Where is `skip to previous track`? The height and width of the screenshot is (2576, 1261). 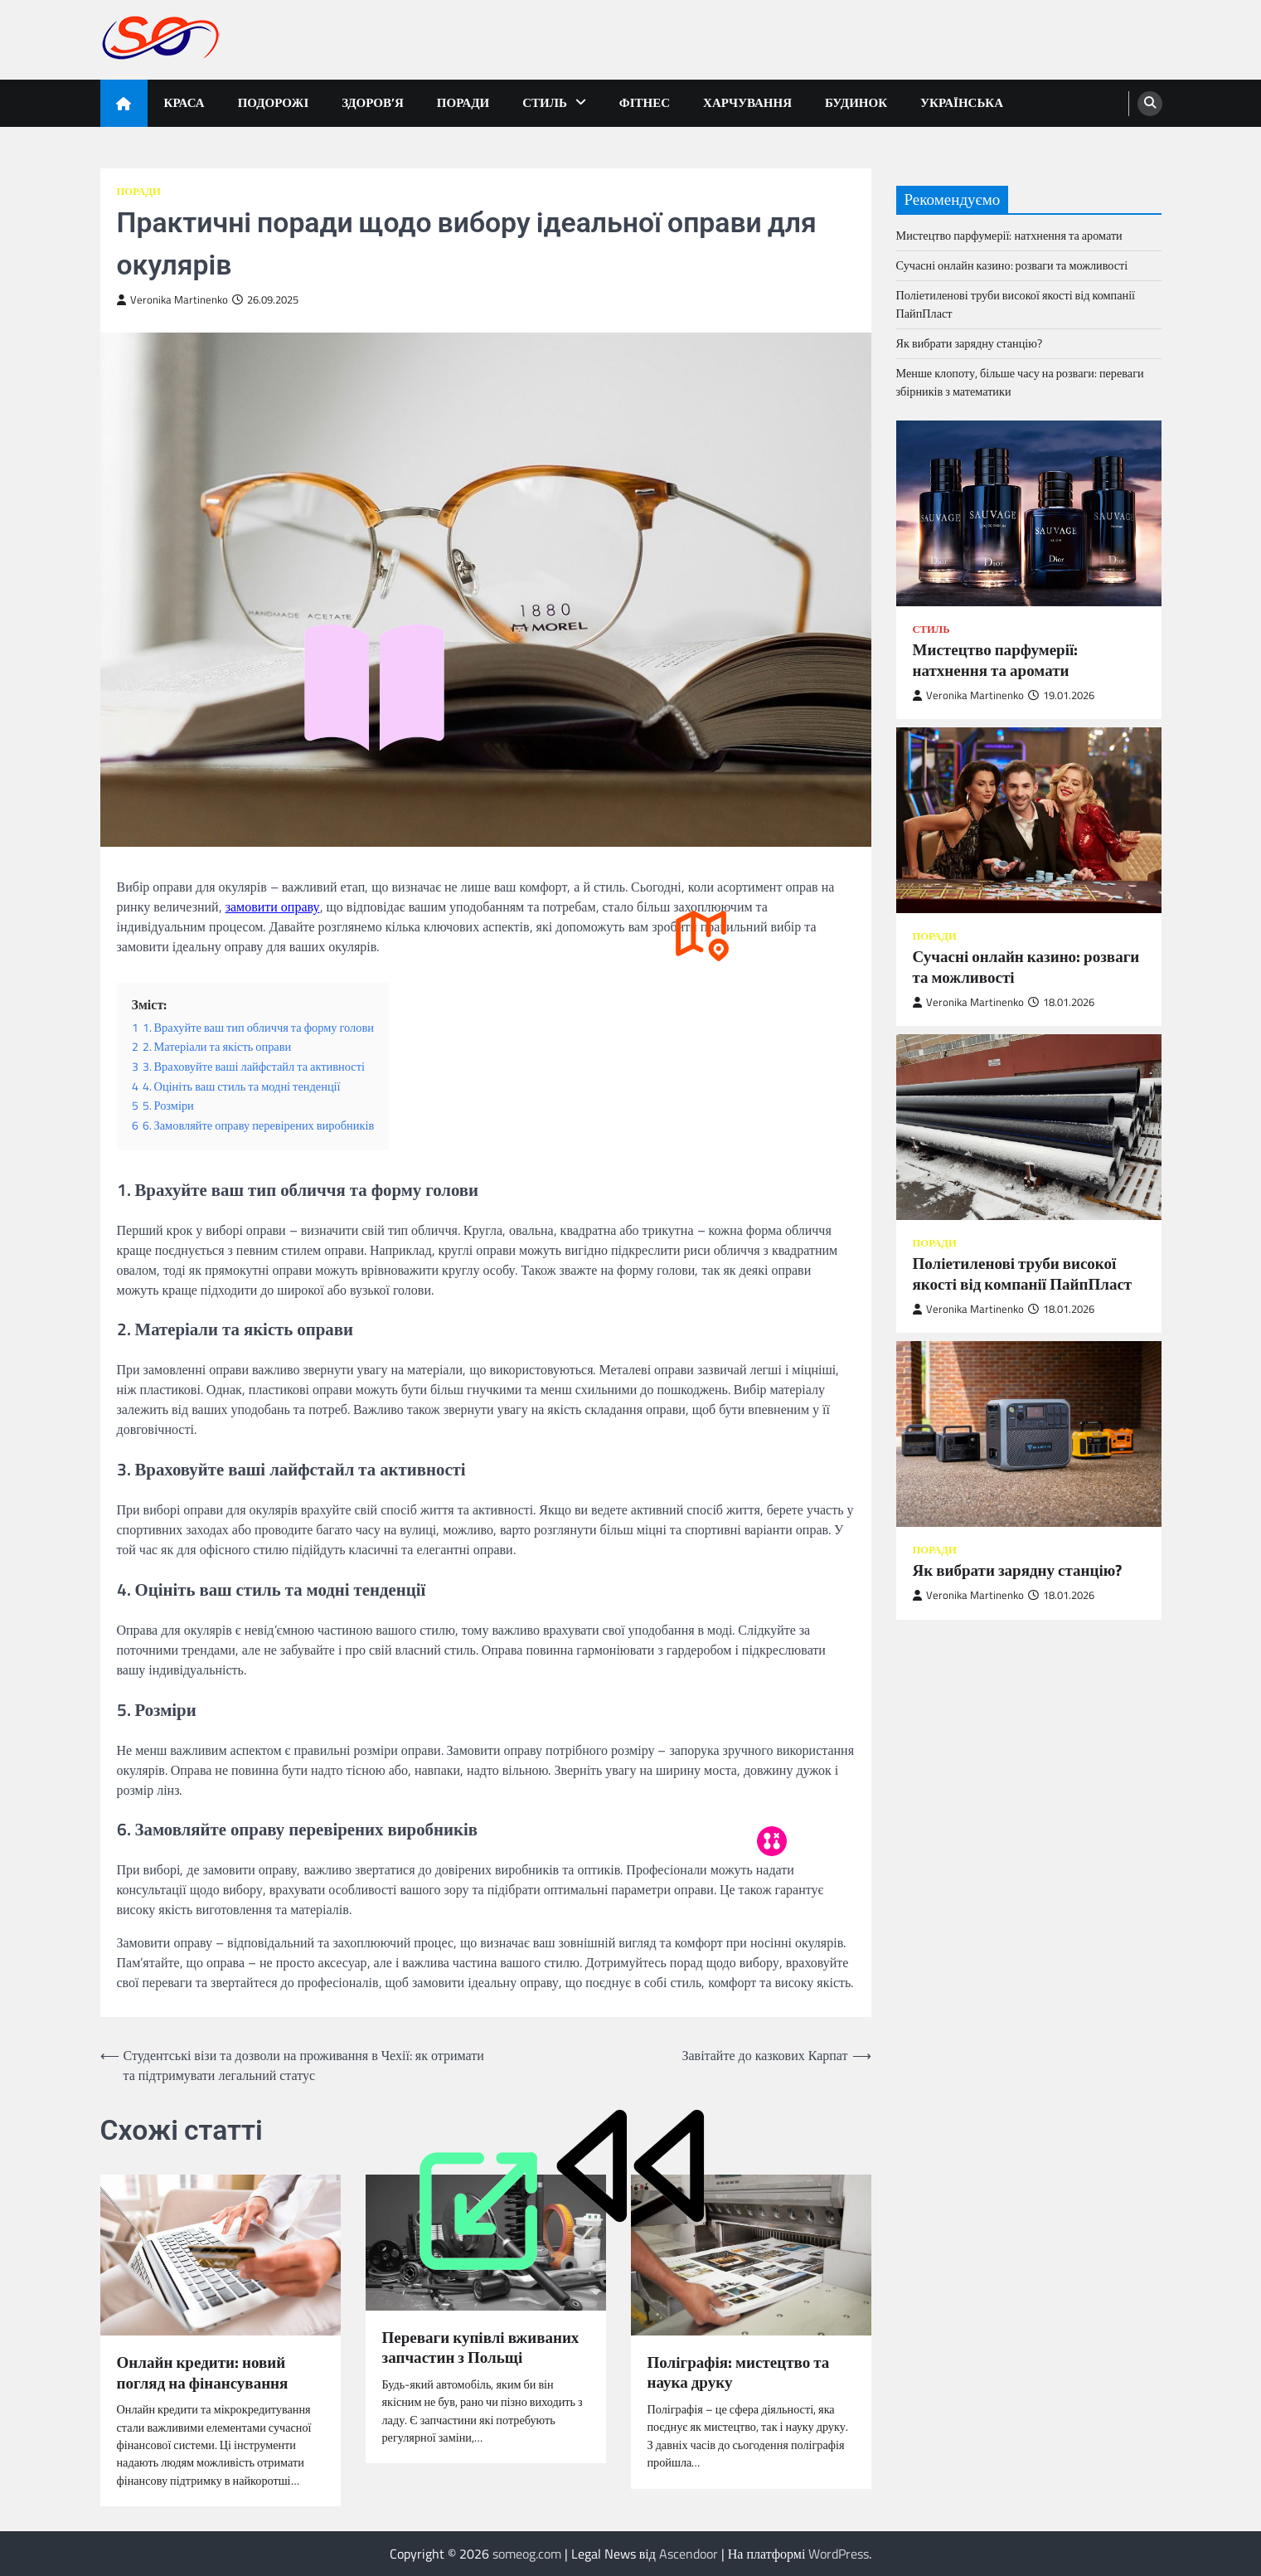 skip to previous track is located at coordinates (633, 2165).